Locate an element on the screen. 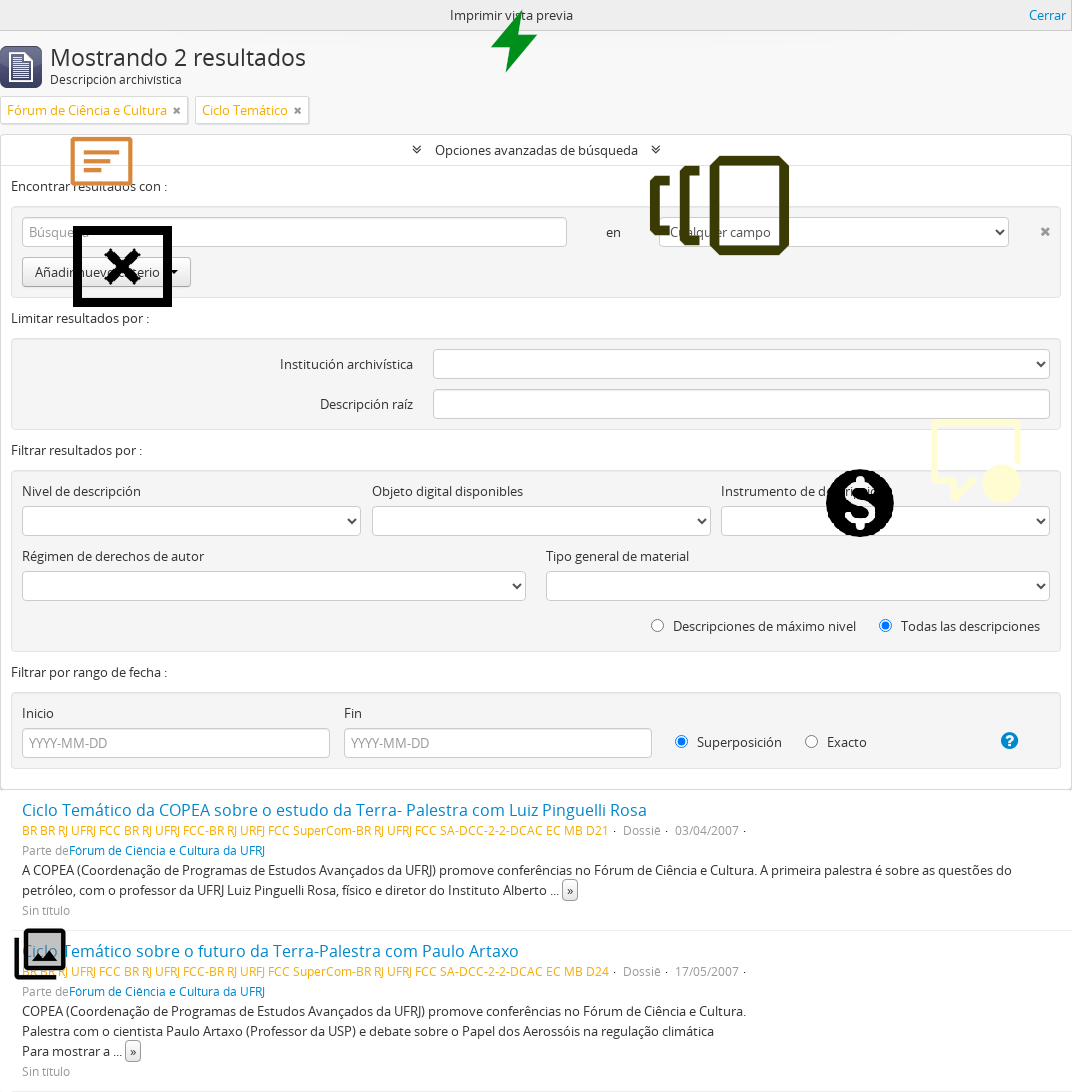 The image size is (1072, 1092). apply filters to images or photos is located at coordinates (40, 954).